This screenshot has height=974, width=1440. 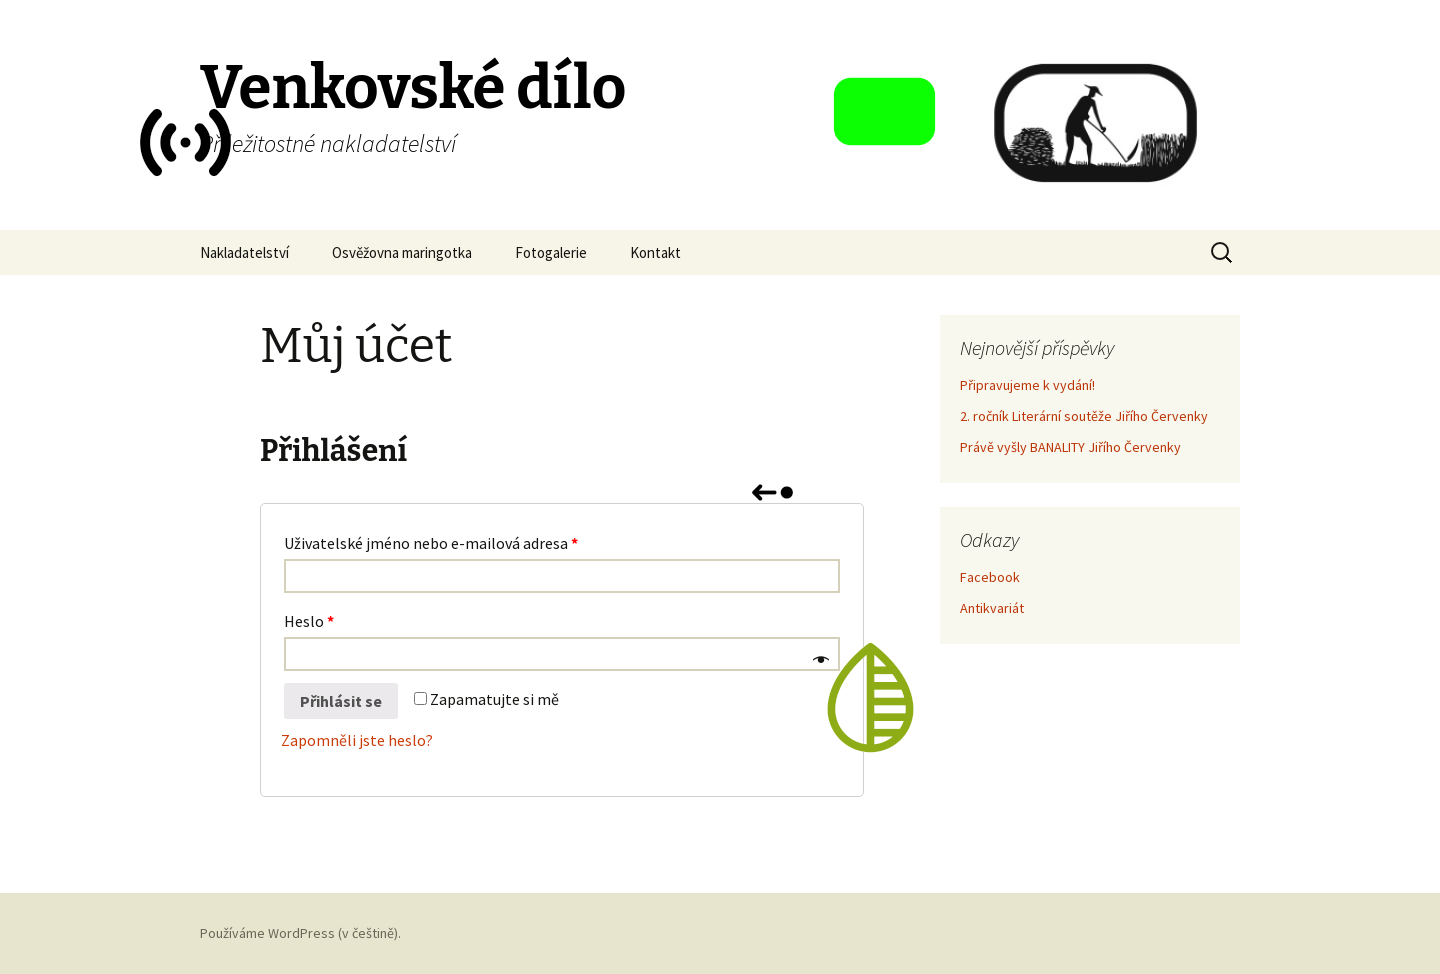 What do you see at coordinates (185, 142) in the screenshot?
I see `connect to a wireless access point` at bounding box center [185, 142].